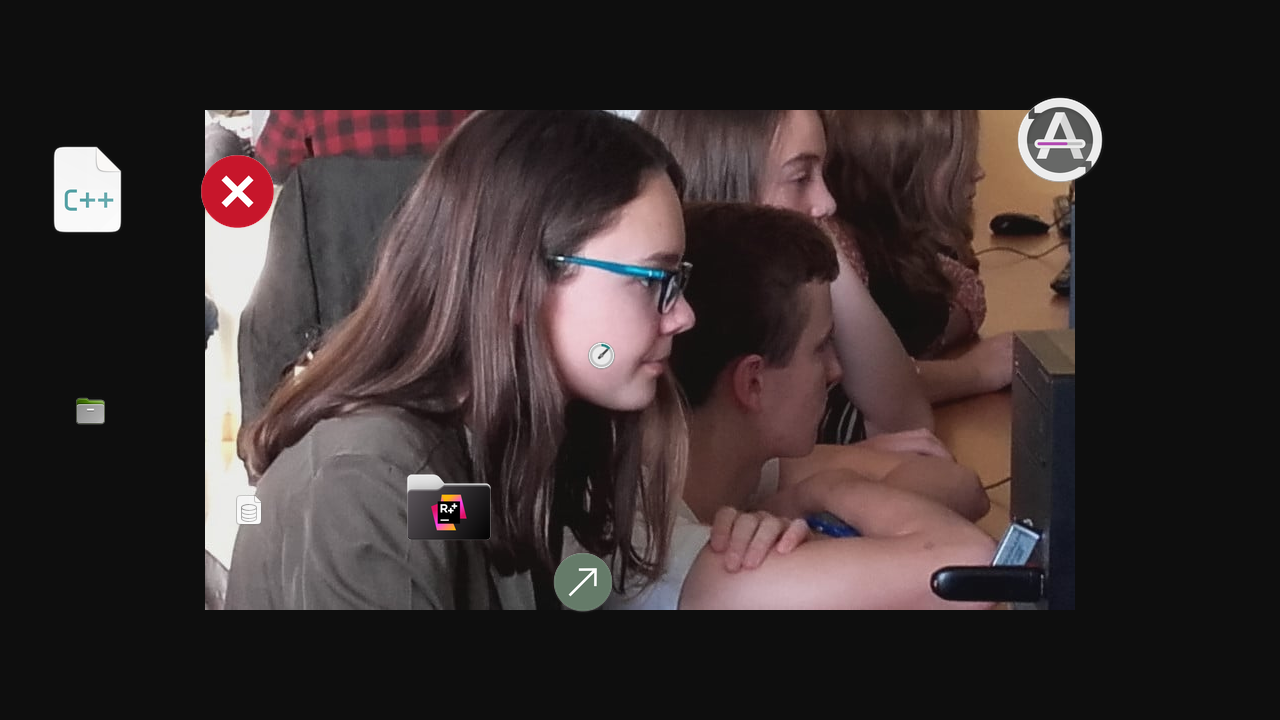  Describe the element at coordinates (448, 509) in the screenshot. I see `folder containing ReSharper C++ project files` at that location.